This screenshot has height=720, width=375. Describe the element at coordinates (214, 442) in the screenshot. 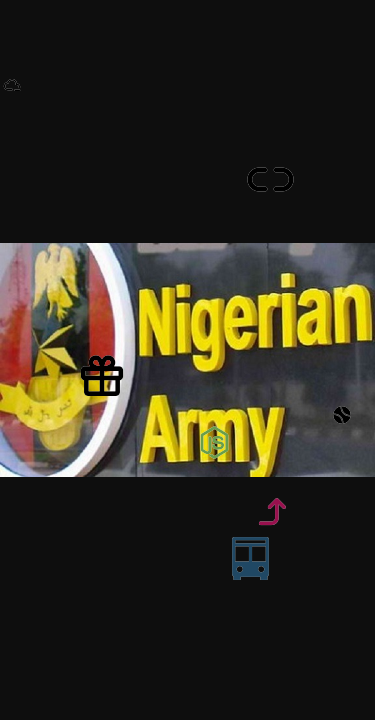

I see `Node.js runtime or server-side JavaScript indicator` at that location.